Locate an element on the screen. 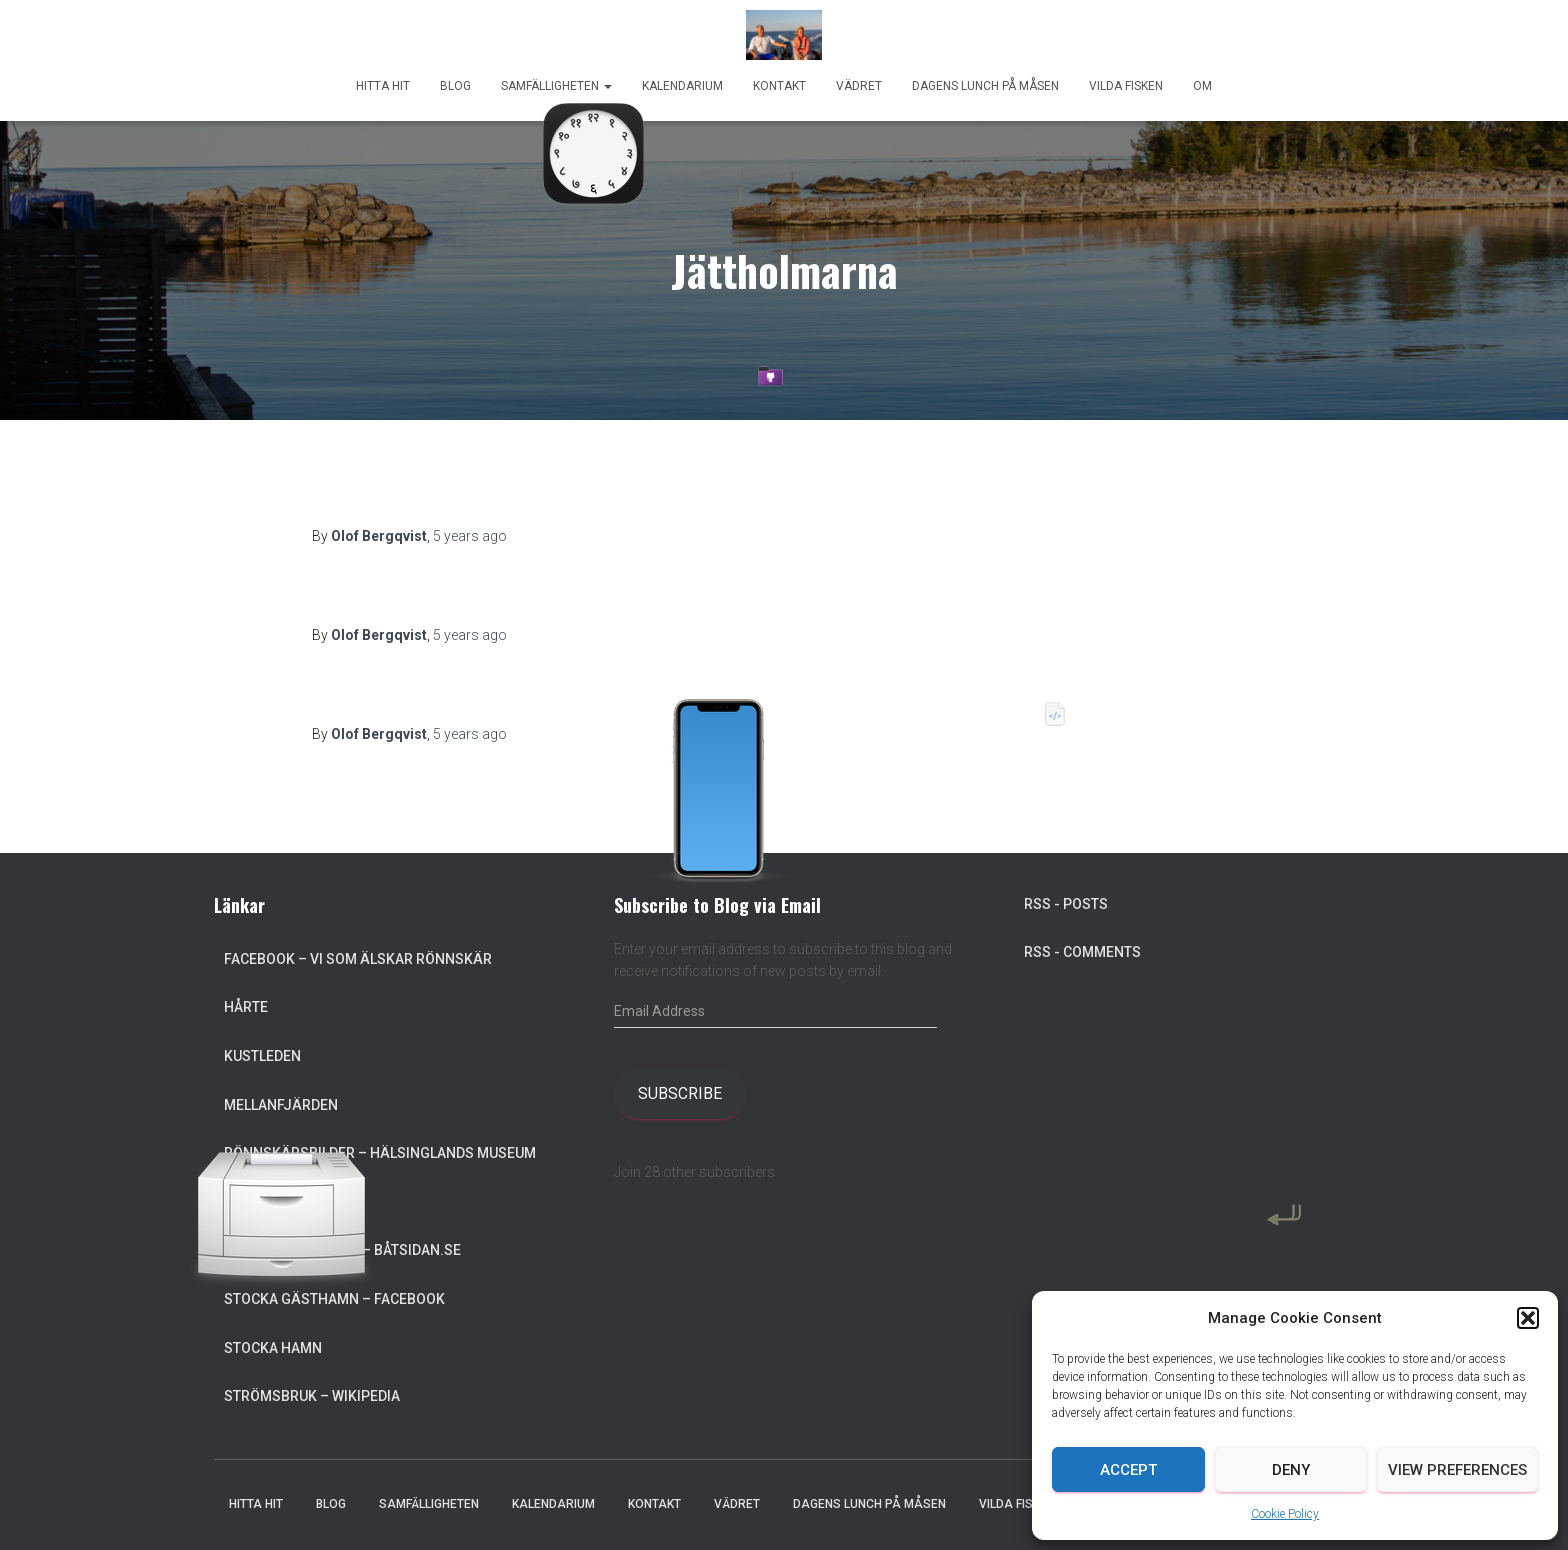 Image resolution: width=1568 pixels, height=1550 pixels. an HTML document or webpage file is located at coordinates (1055, 714).